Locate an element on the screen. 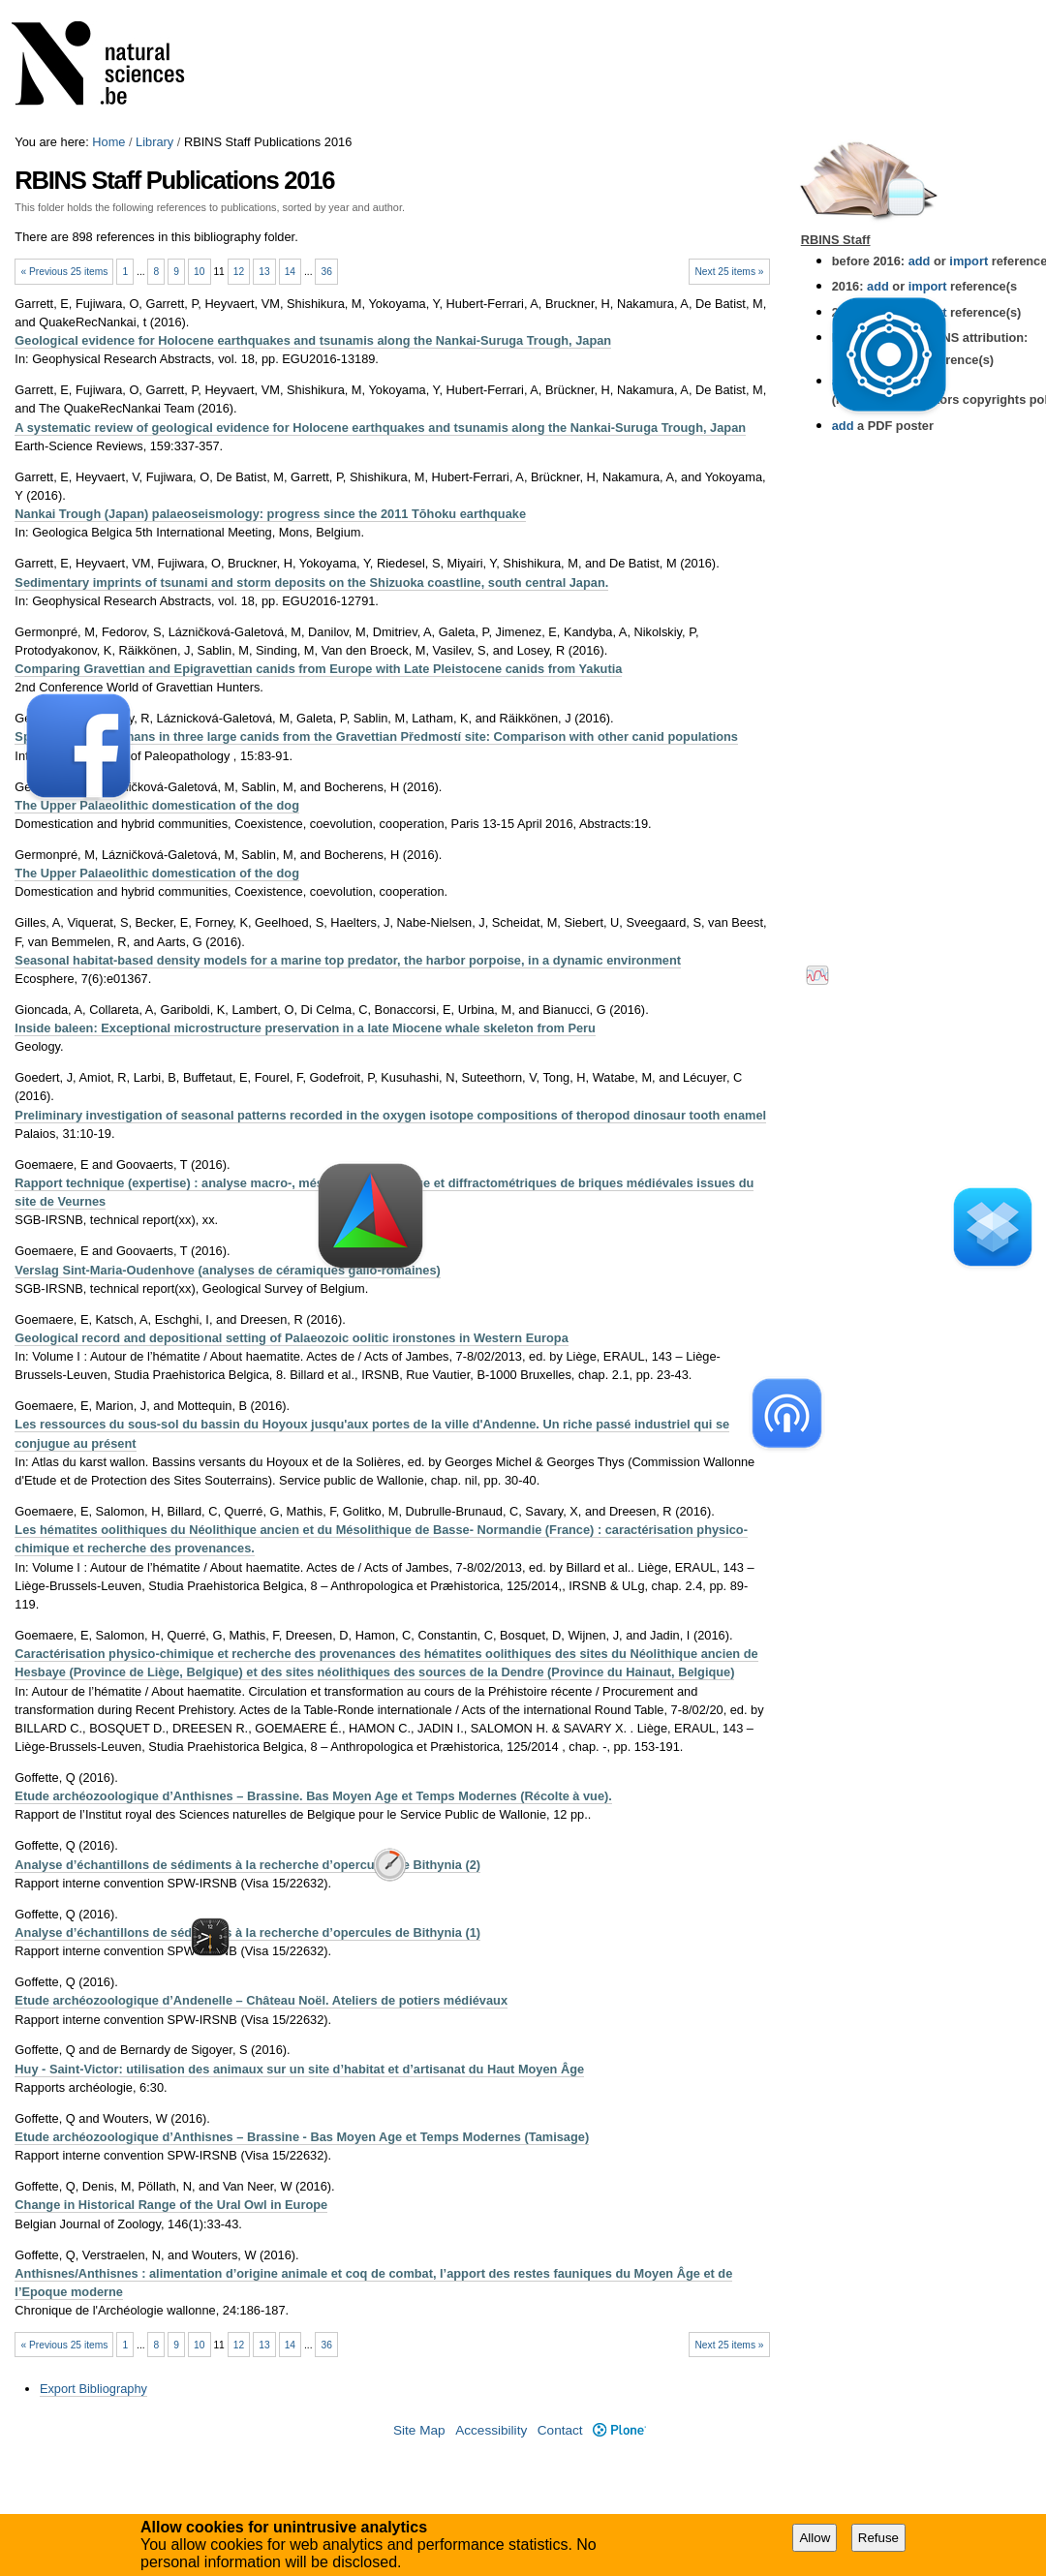 The image size is (1046, 2576). open the Facebook app is located at coordinates (78, 746).